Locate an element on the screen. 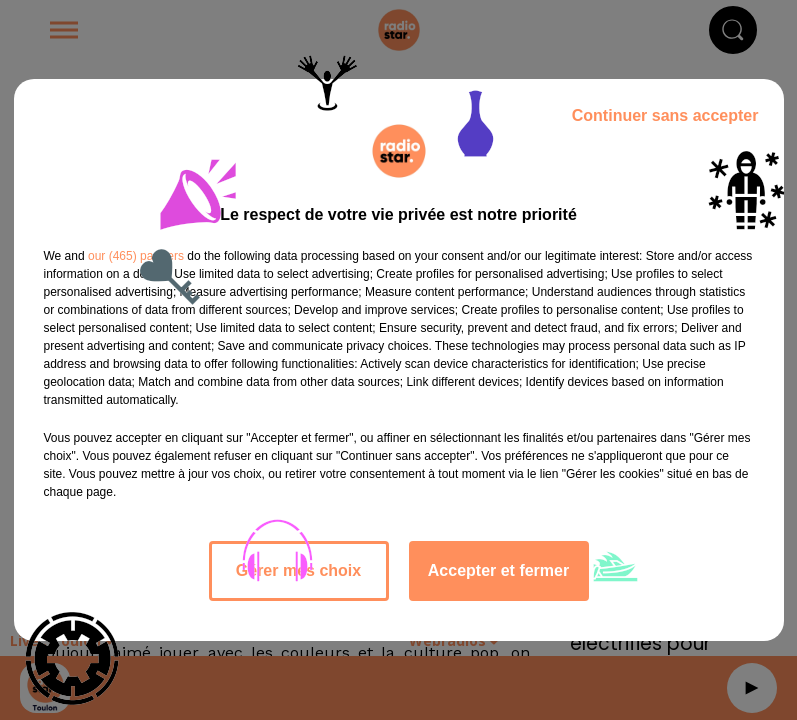 The height and width of the screenshot is (720, 797). indicates a trap or hazard in gameplay is located at coordinates (327, 81).